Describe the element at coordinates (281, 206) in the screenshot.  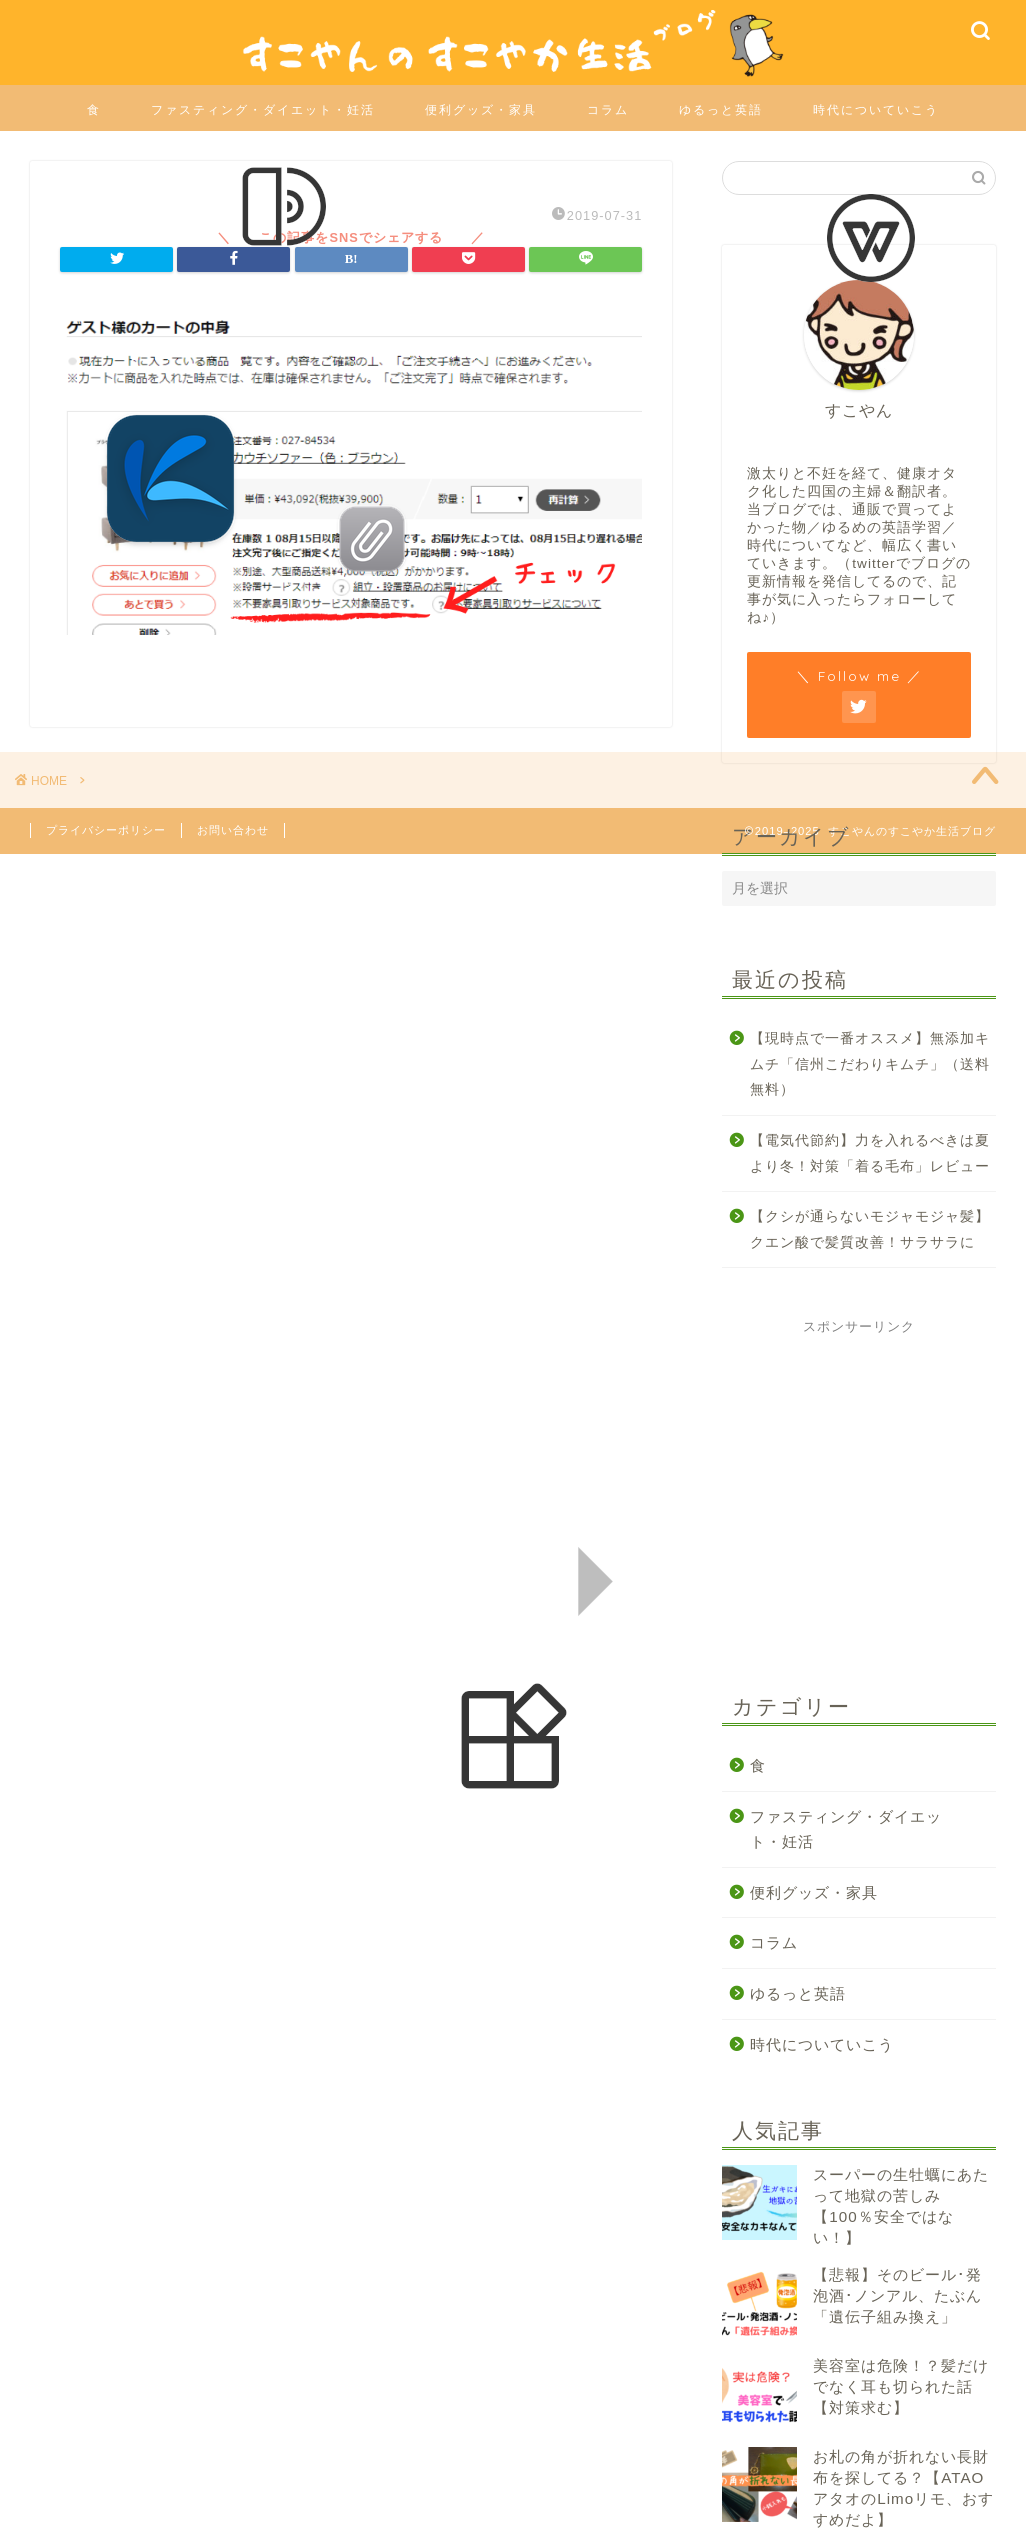
I see `view unplayed albums in your music library` at that location.